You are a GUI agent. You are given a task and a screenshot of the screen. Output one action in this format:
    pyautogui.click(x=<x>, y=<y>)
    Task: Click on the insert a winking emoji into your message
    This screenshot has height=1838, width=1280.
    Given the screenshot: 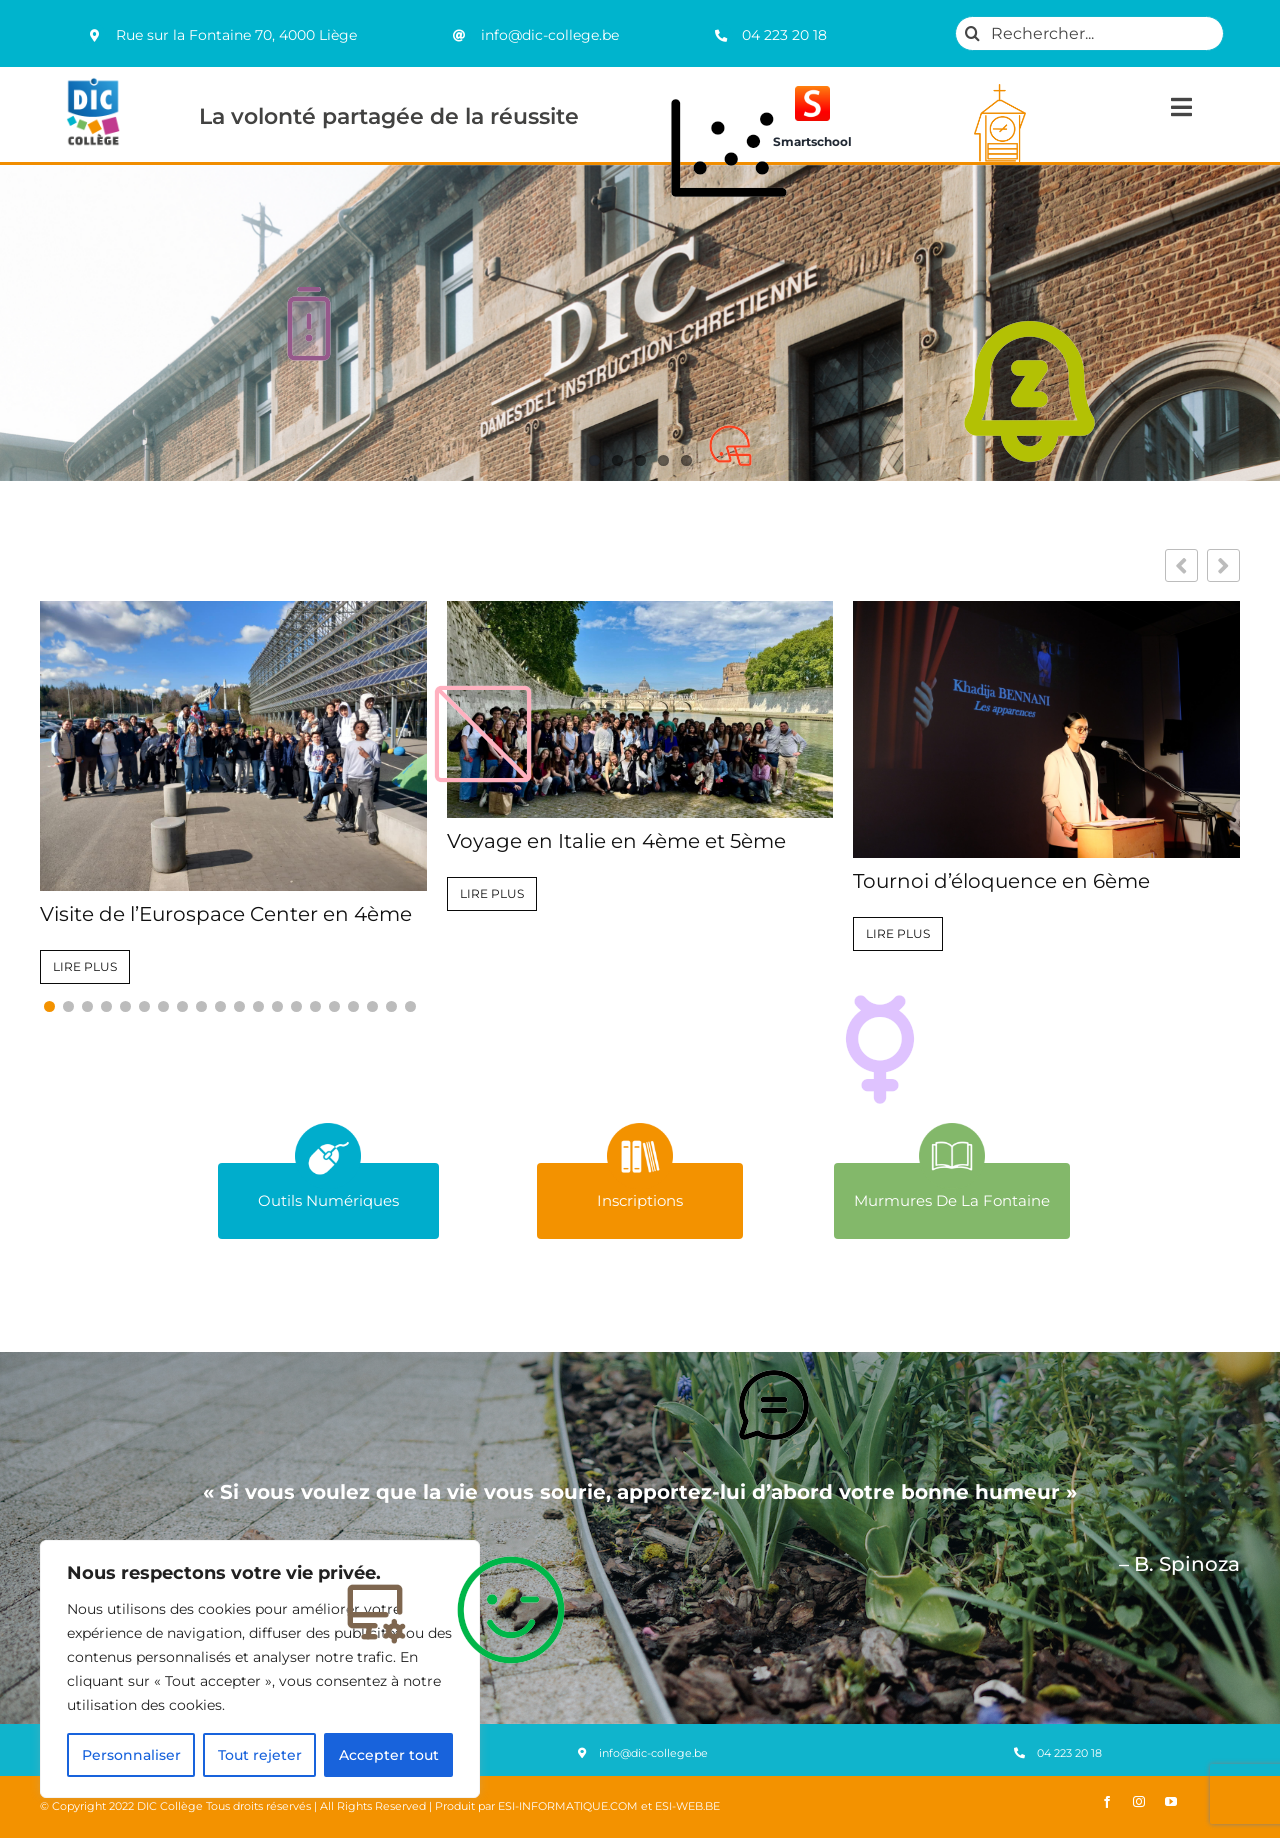 What is the action you would take?
    pyautogui.click(x=511, y=1610)
    